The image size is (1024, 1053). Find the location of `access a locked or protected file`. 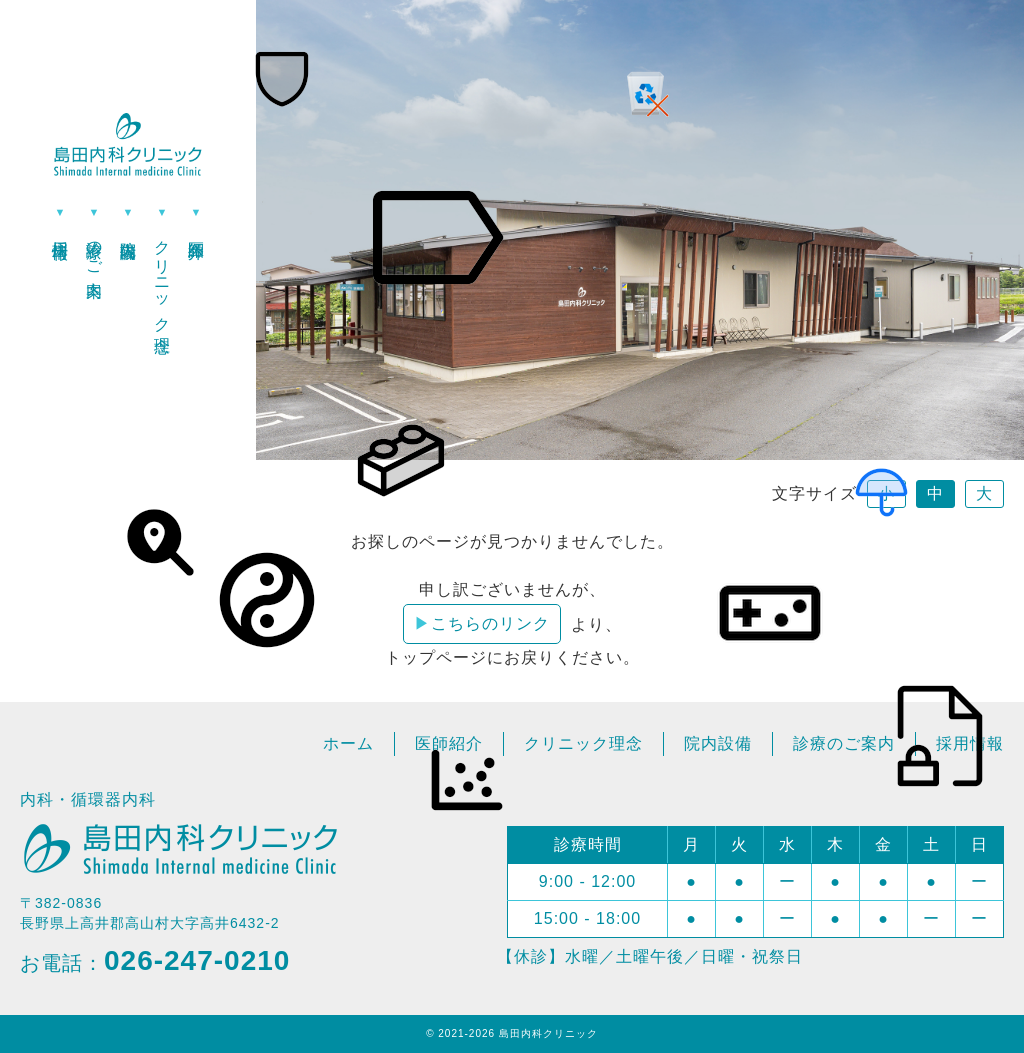

access a locked or protected file is located at coordinates (940, 736).